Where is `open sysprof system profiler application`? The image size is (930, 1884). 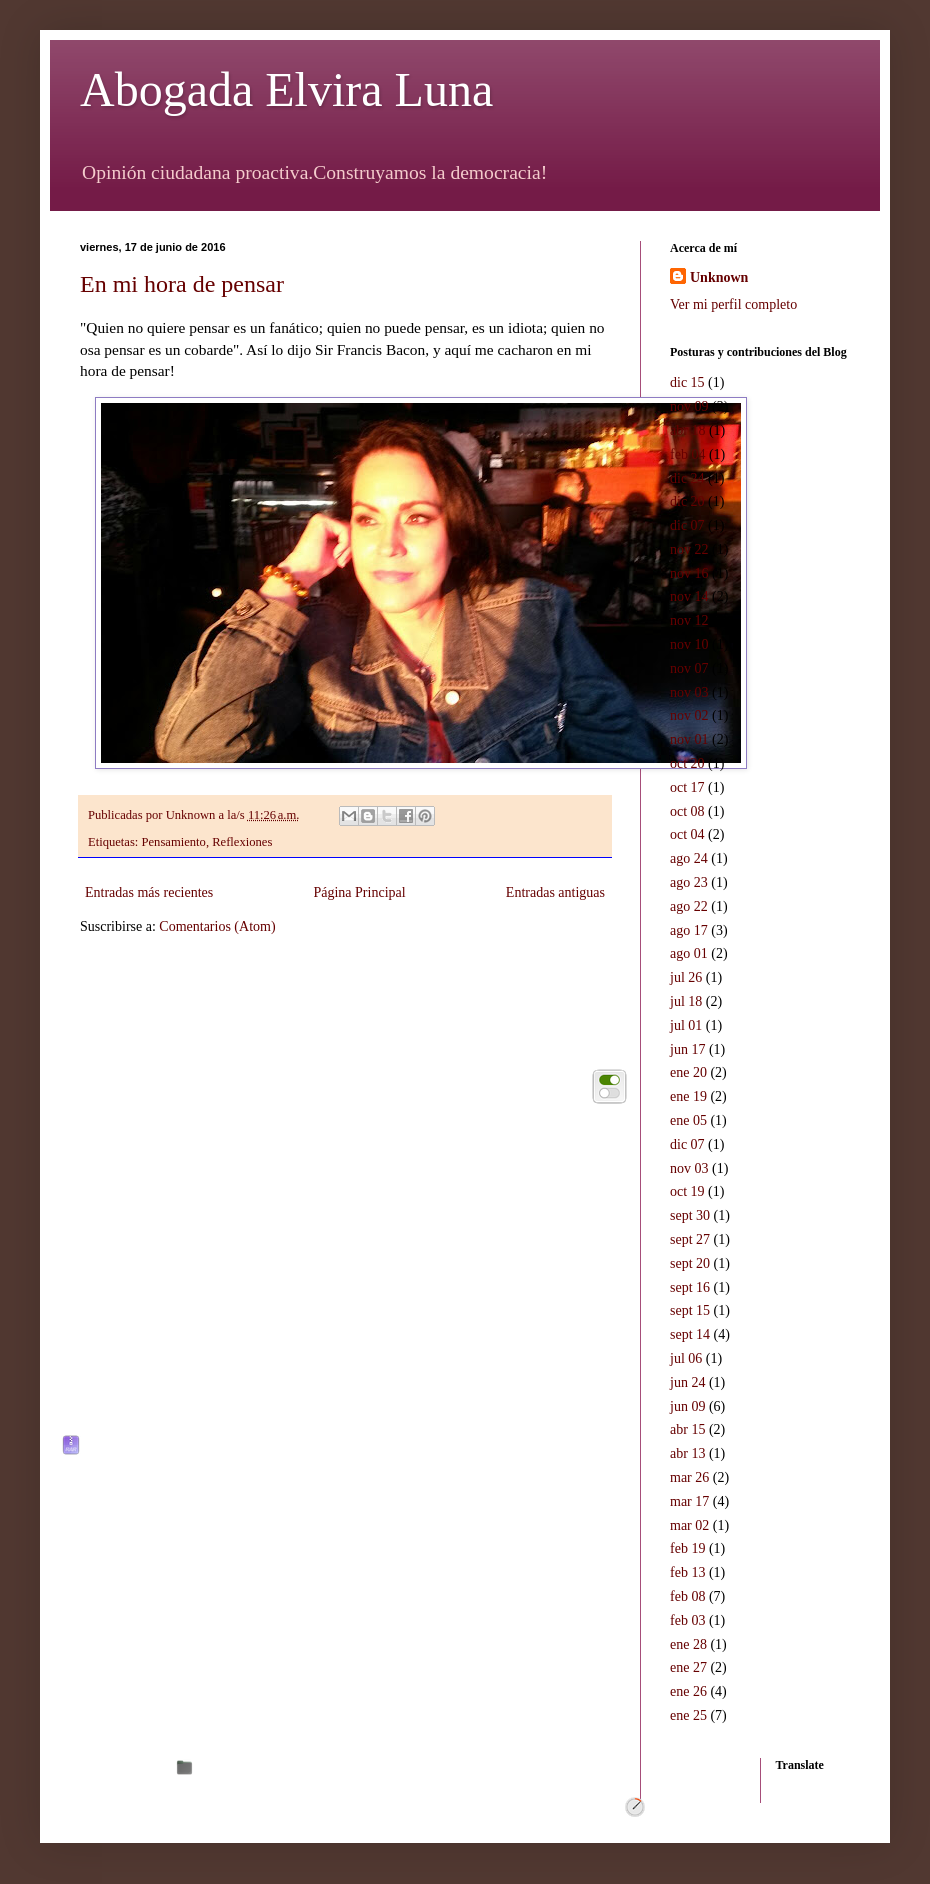 open sysprof system profiler application is located at coordinates (635, 1807).